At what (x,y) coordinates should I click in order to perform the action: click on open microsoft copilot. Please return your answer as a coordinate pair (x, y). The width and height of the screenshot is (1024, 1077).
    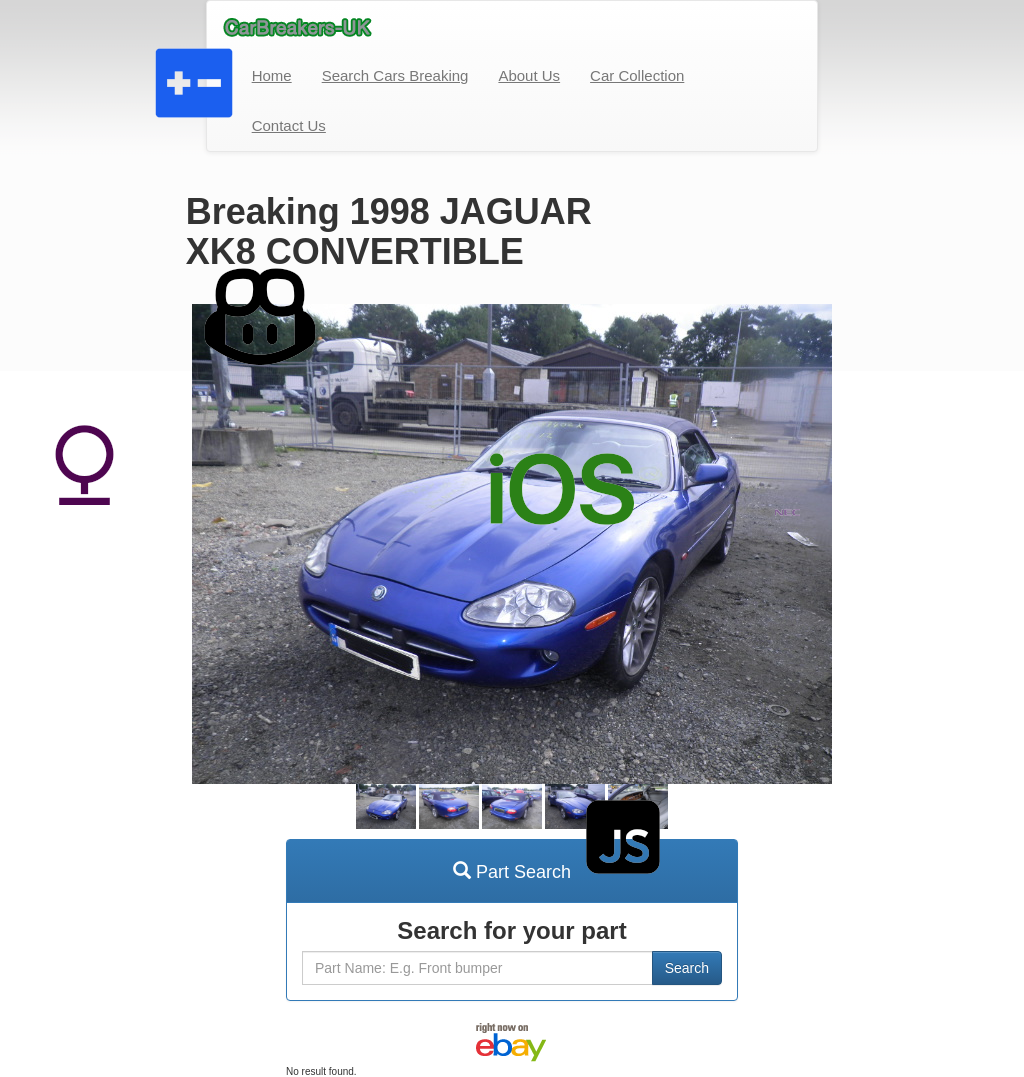
    Looking at the image, I should click on (260, 316).